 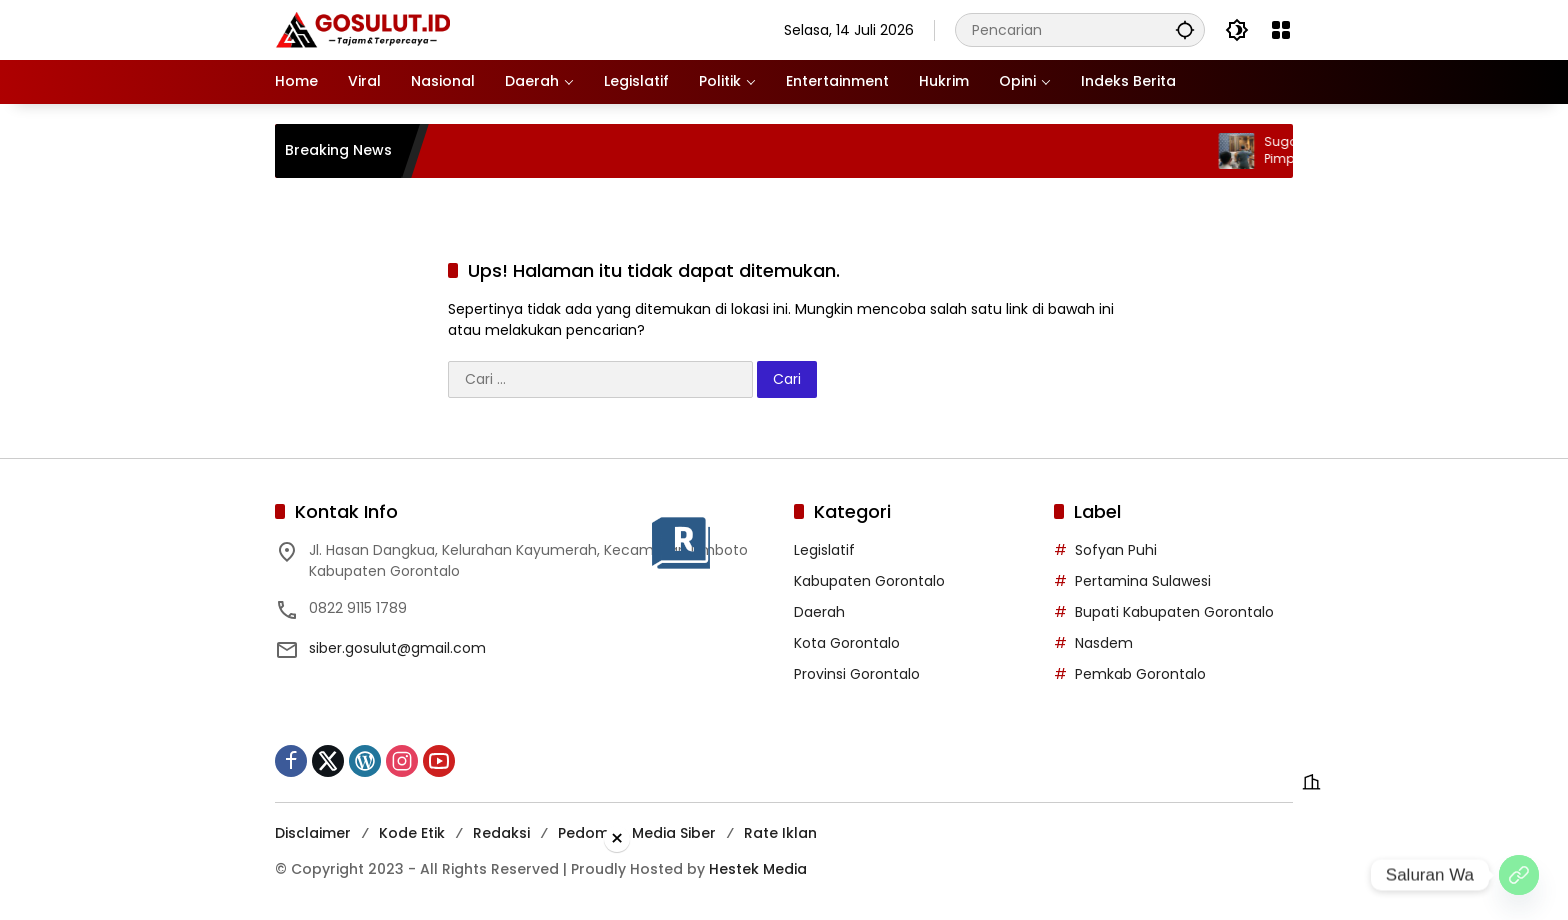 What do you see at coordinates (1311, 782) in the screenshot?
I see `view company or business profile` at bounding box center [1311, 782].